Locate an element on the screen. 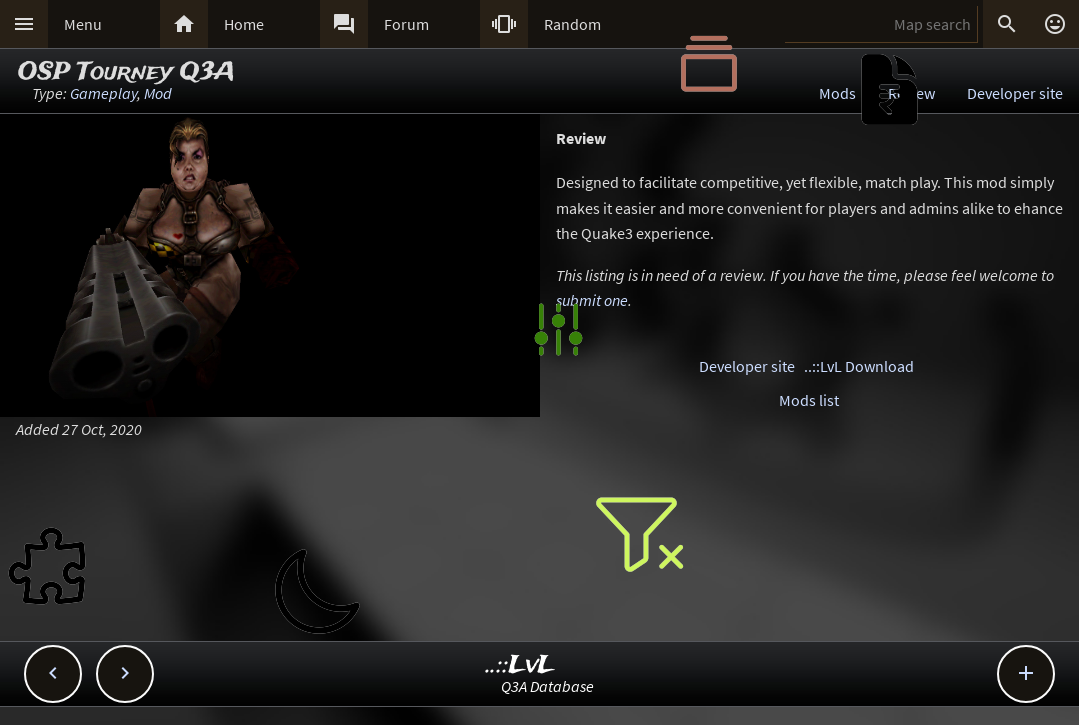  view stacked cards or layers is located at coordinates (709, 66).